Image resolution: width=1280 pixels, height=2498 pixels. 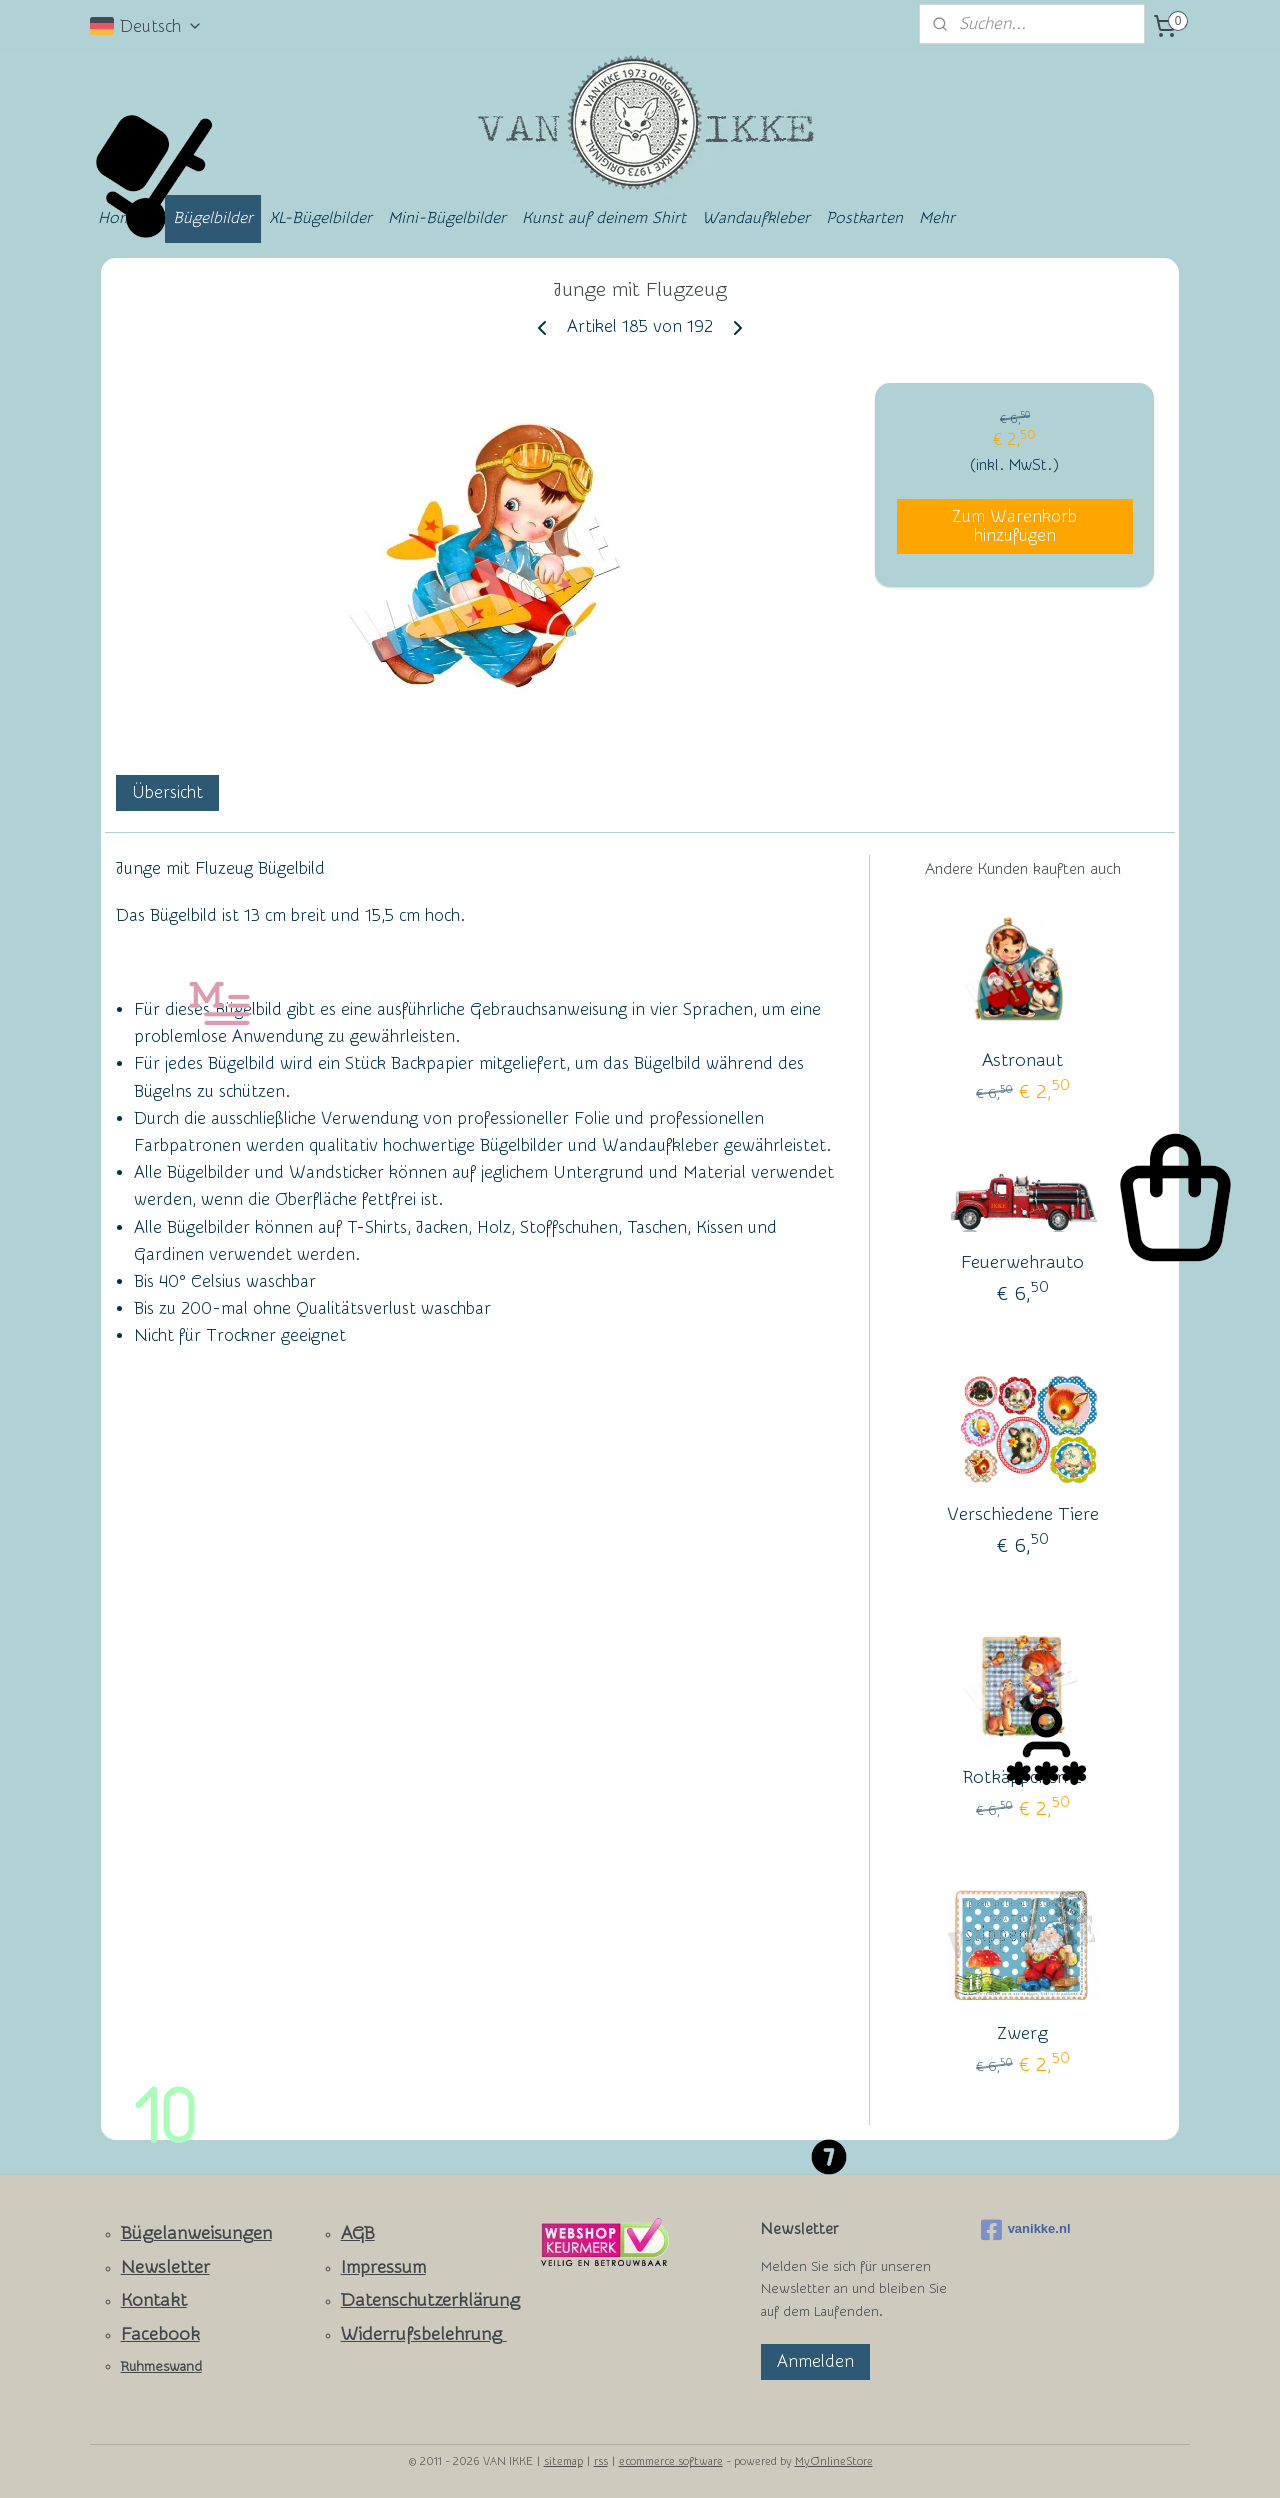 I want to click on open article on Medium, so click(x=219, y=1003).